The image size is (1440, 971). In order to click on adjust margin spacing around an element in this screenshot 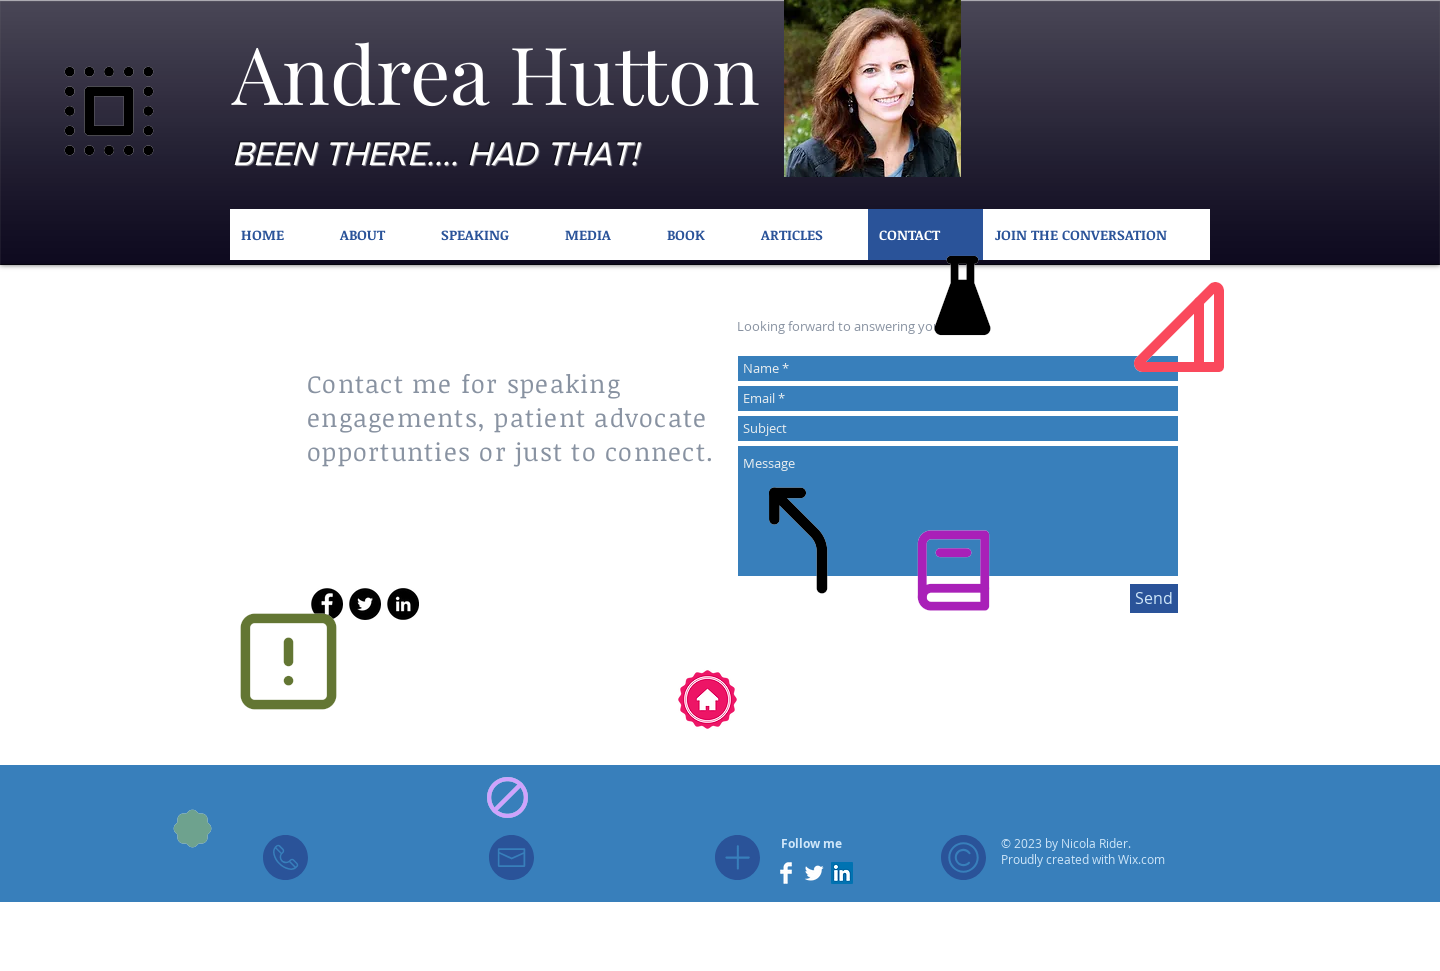, I will do `click(109, 111)`.